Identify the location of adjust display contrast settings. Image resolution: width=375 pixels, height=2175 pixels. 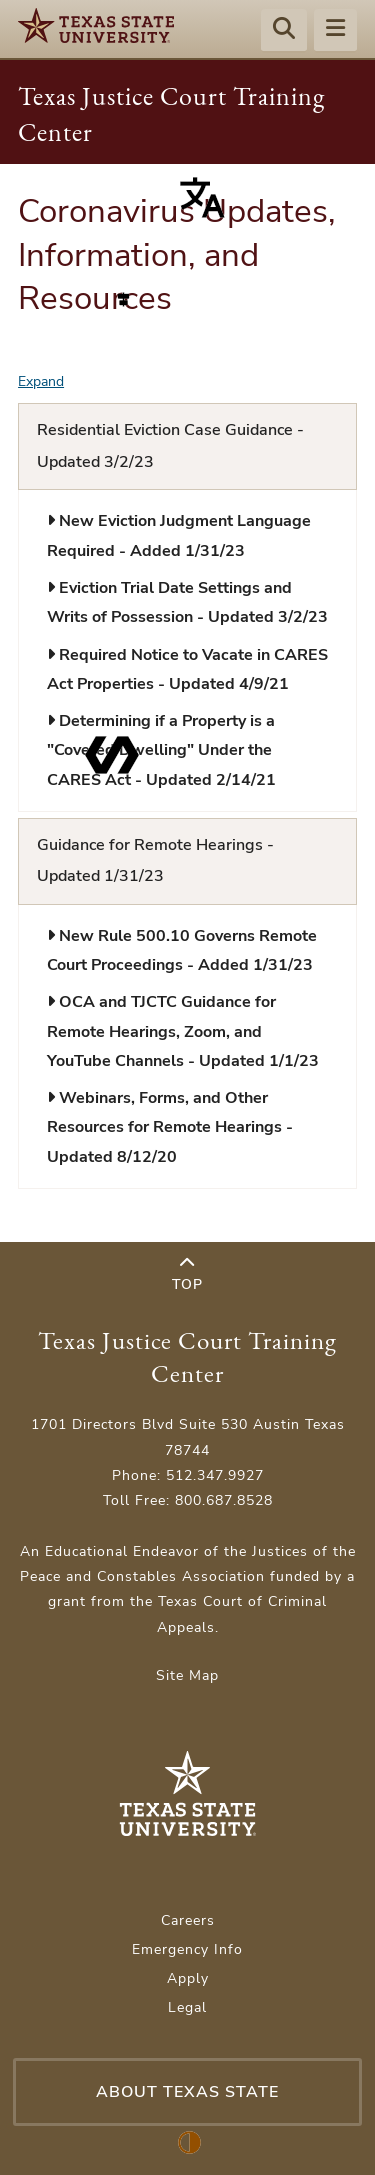
(189, 2142).